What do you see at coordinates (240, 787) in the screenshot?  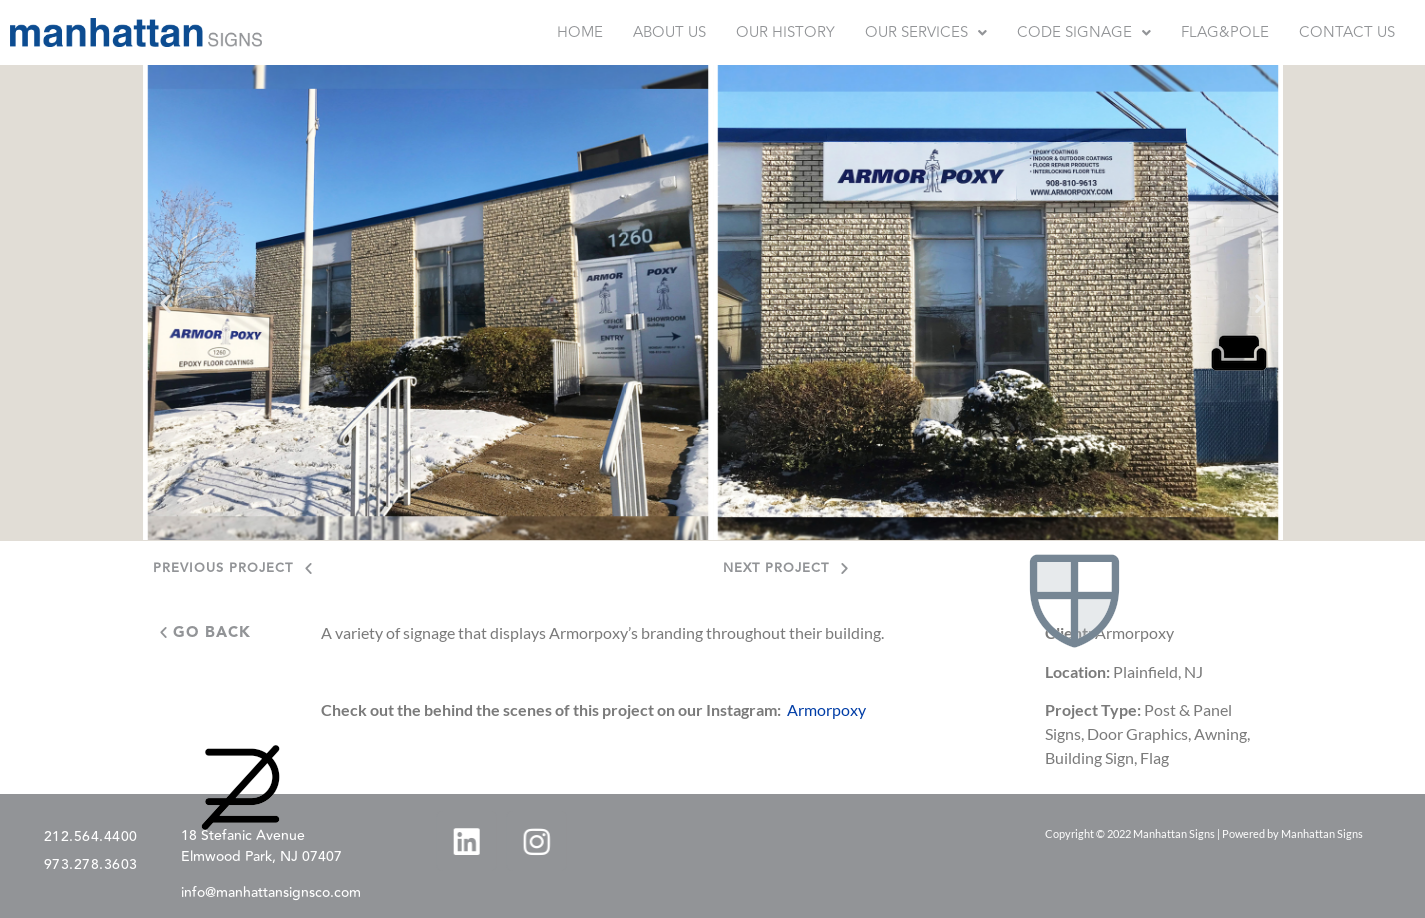 I see `indicates a set is not a superset of another in mathematical notation` at bounding box center [240, 787].